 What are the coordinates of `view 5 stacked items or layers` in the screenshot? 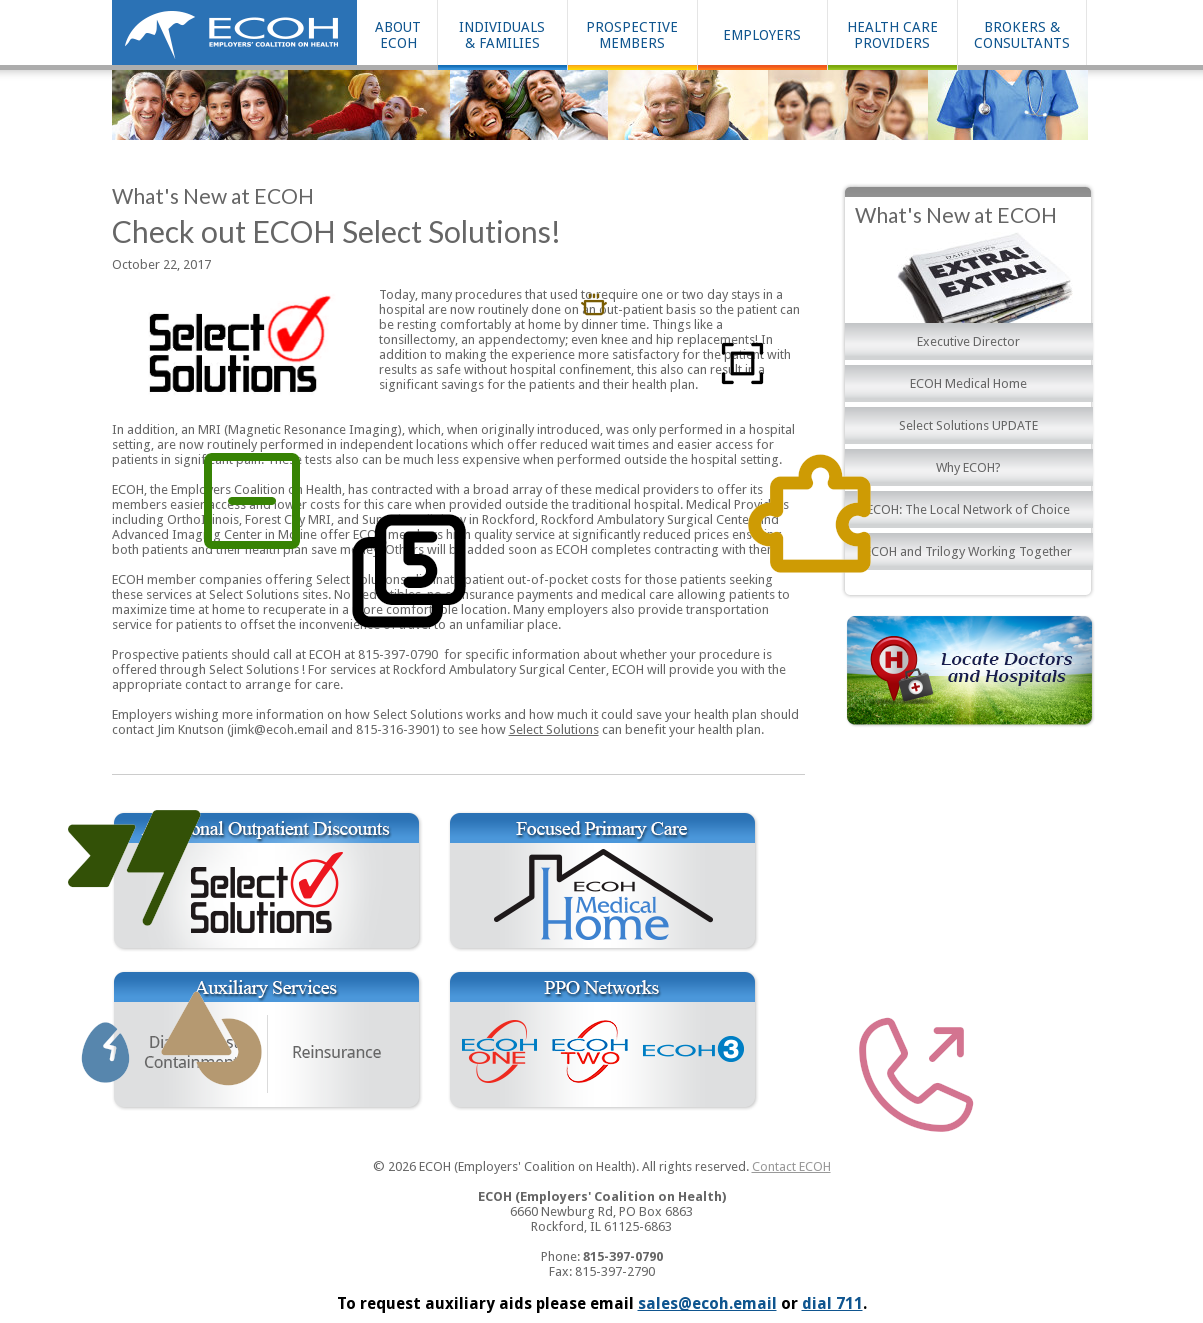 It's located at (409, 571).